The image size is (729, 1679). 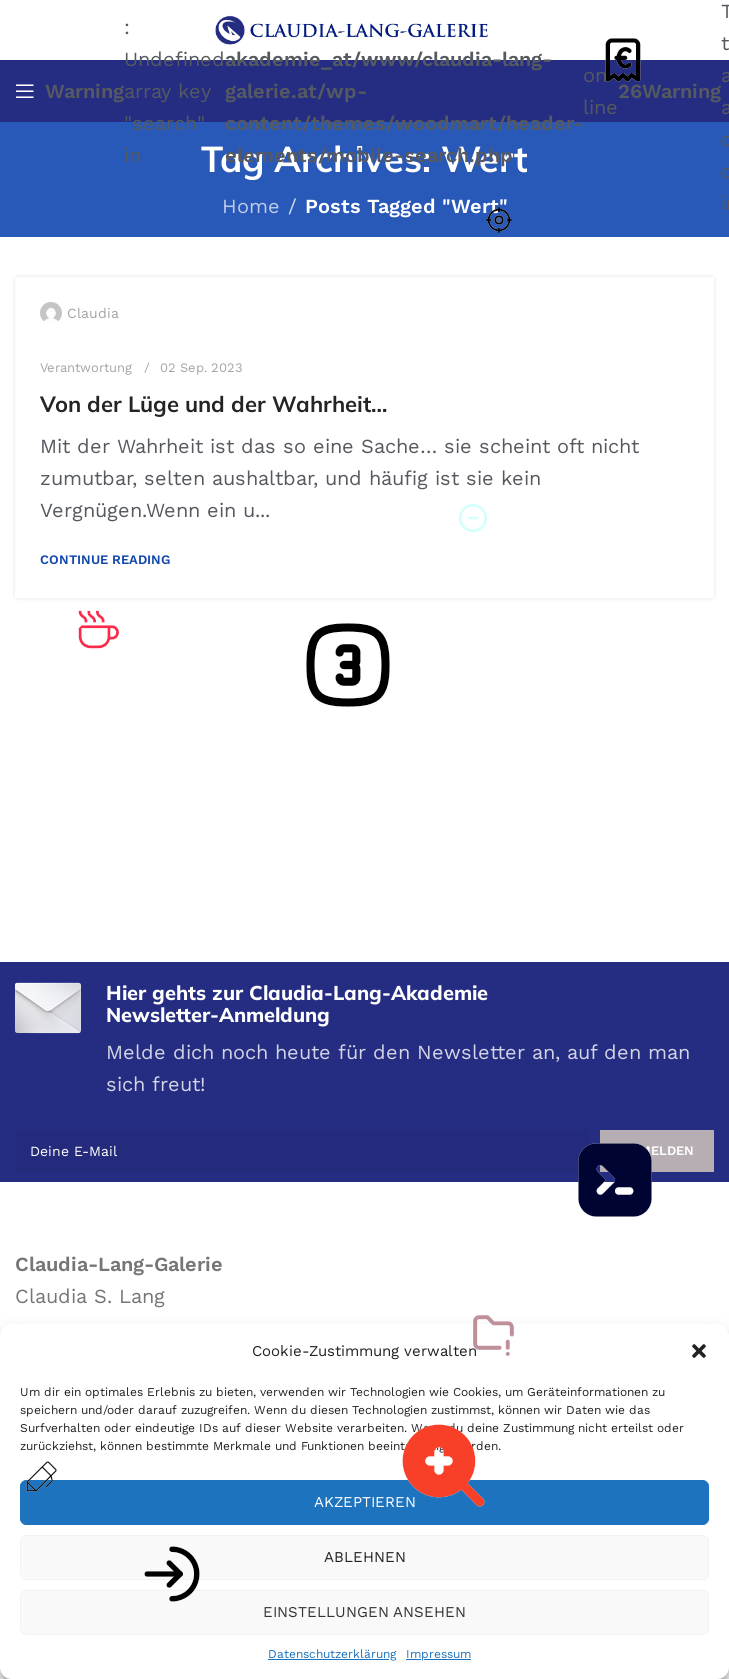 I want to click on edit or modify content, so click(x=41, y=1477).